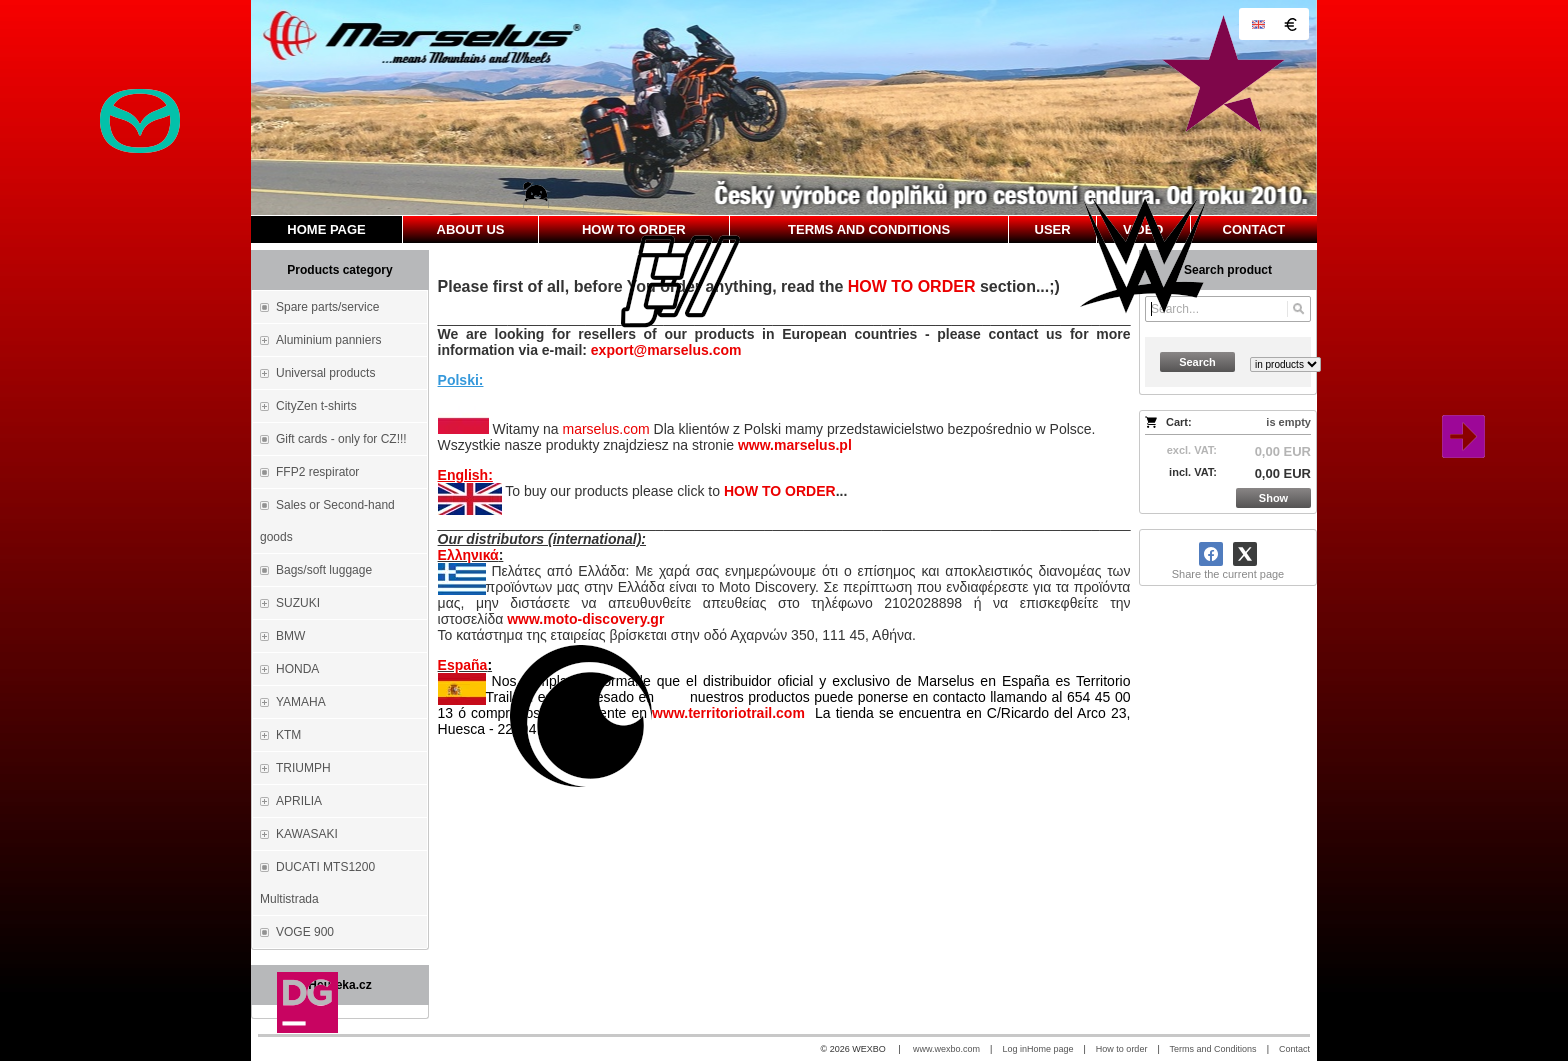 The image size is (1568, 1061). Describe the element at coordinates (581, 716) in the screenshot. I see `open the Crunchyroll app` at that location.